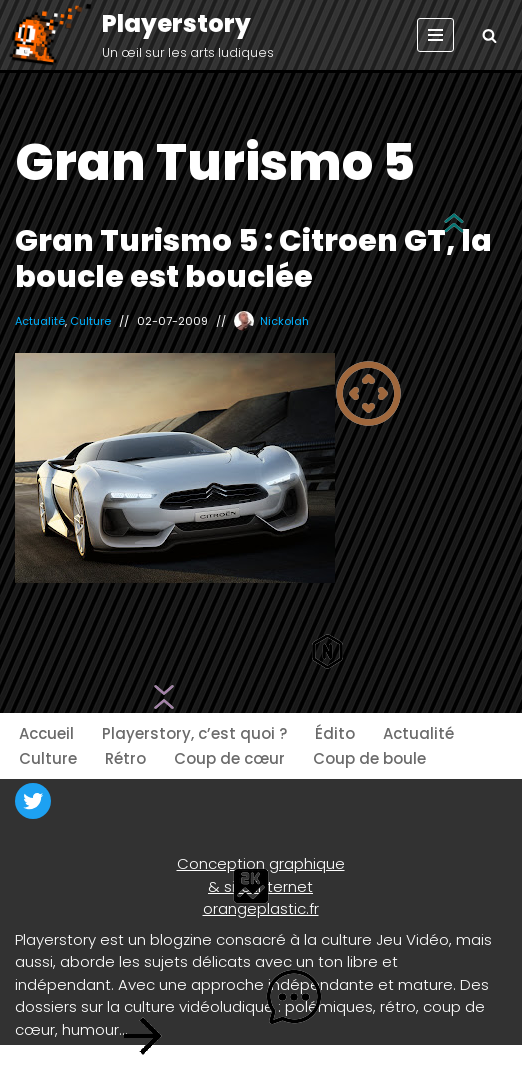 This screenshot has width=522, height=1084. I want to click on indicates a node or network element, so click(327, 651).